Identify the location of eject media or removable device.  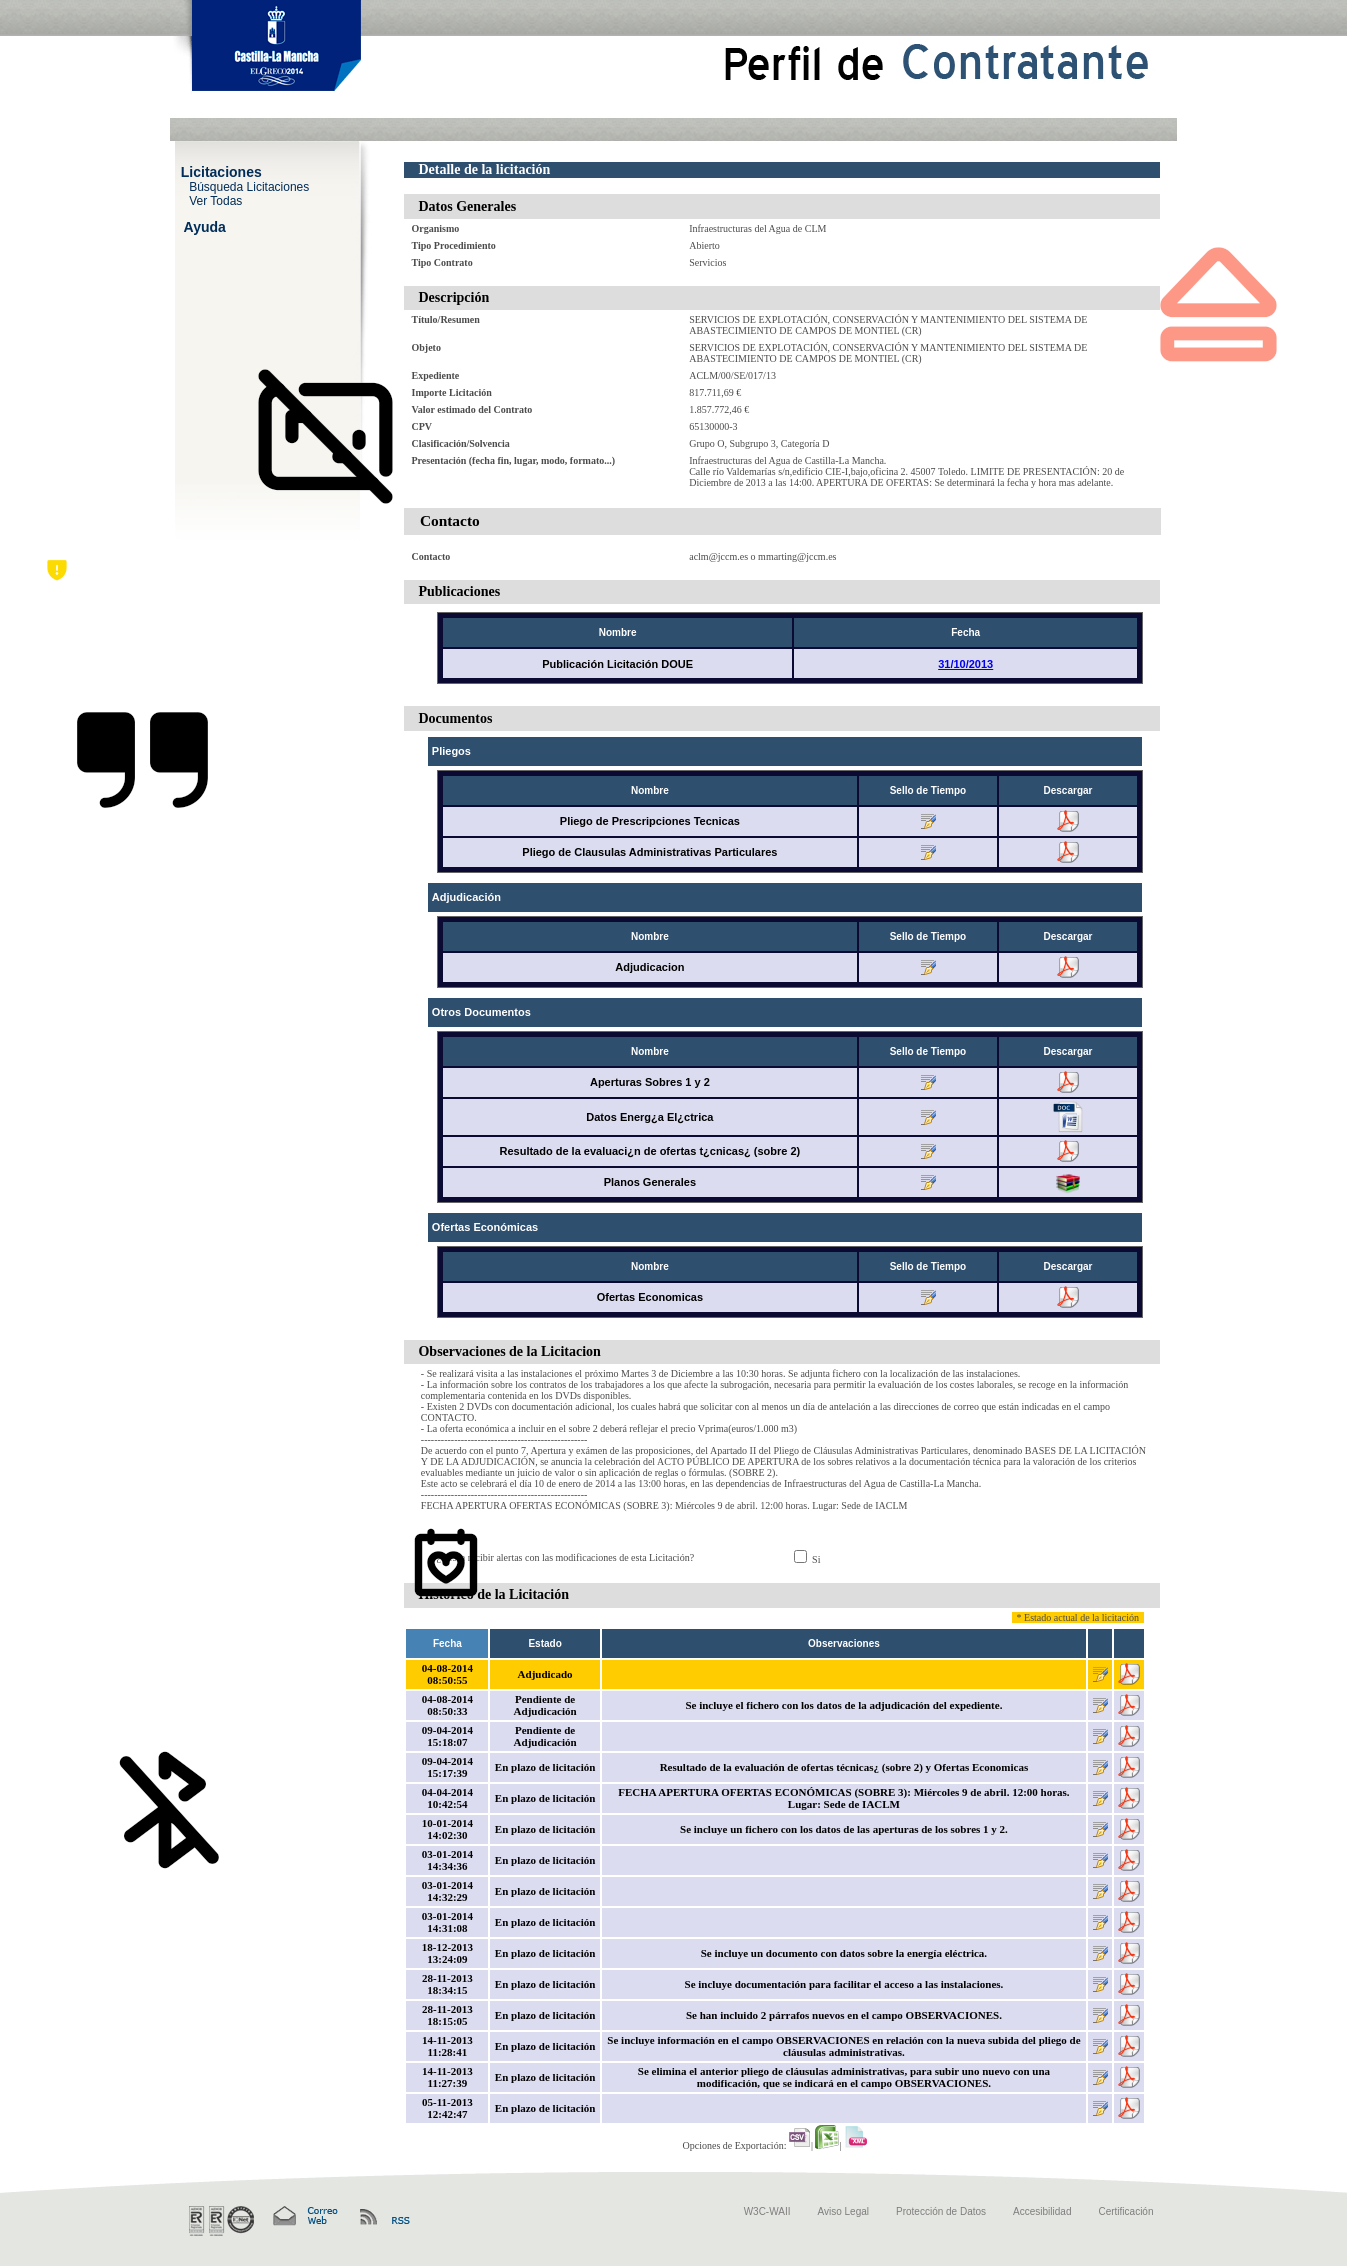
(1218, 312).